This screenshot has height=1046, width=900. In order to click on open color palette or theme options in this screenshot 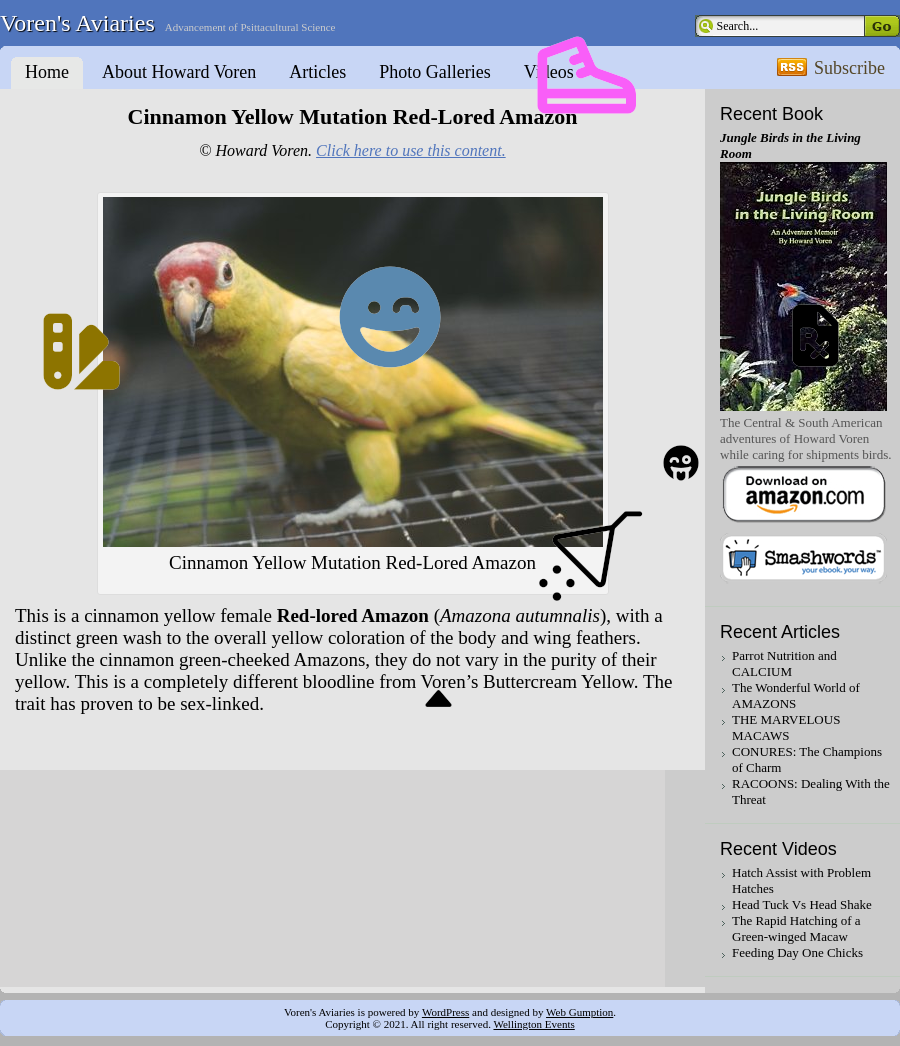, I will do `click(81, 351)`.